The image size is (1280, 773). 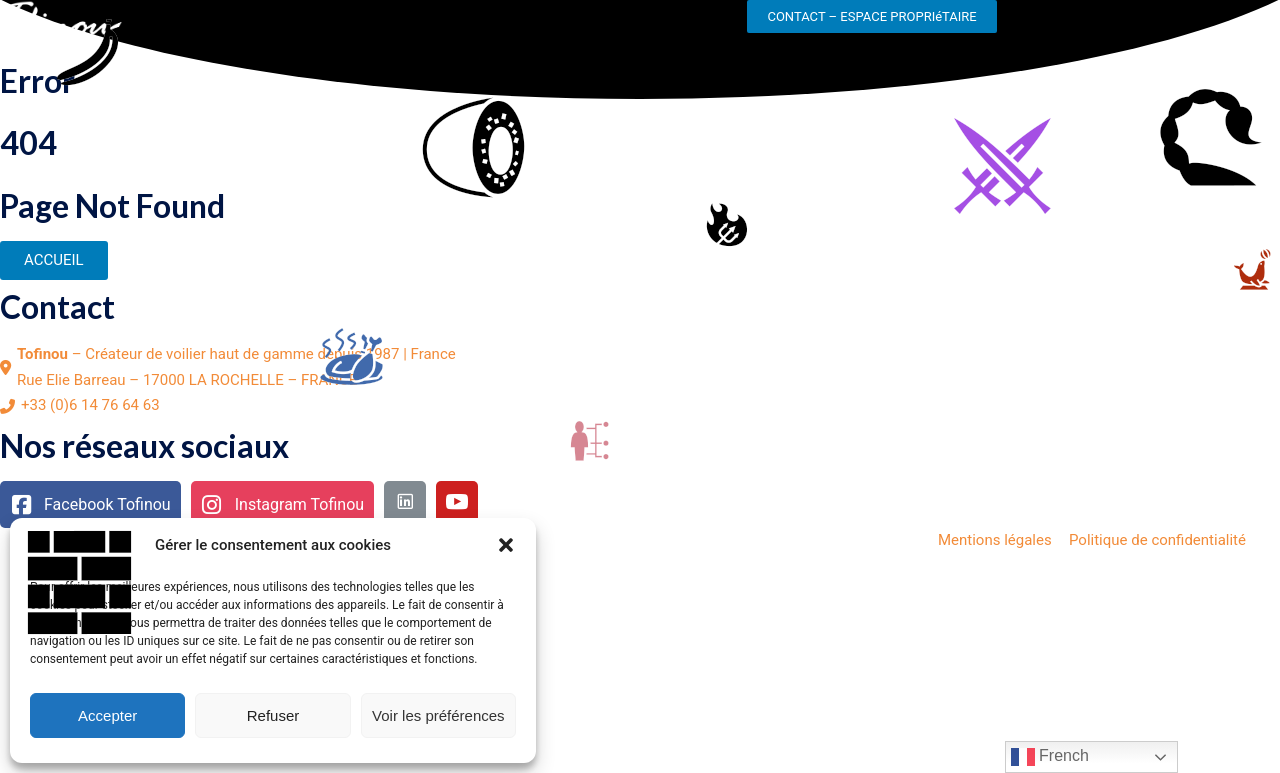 I want to click on view roasted chicken recipe, so click(x=351, y=356).